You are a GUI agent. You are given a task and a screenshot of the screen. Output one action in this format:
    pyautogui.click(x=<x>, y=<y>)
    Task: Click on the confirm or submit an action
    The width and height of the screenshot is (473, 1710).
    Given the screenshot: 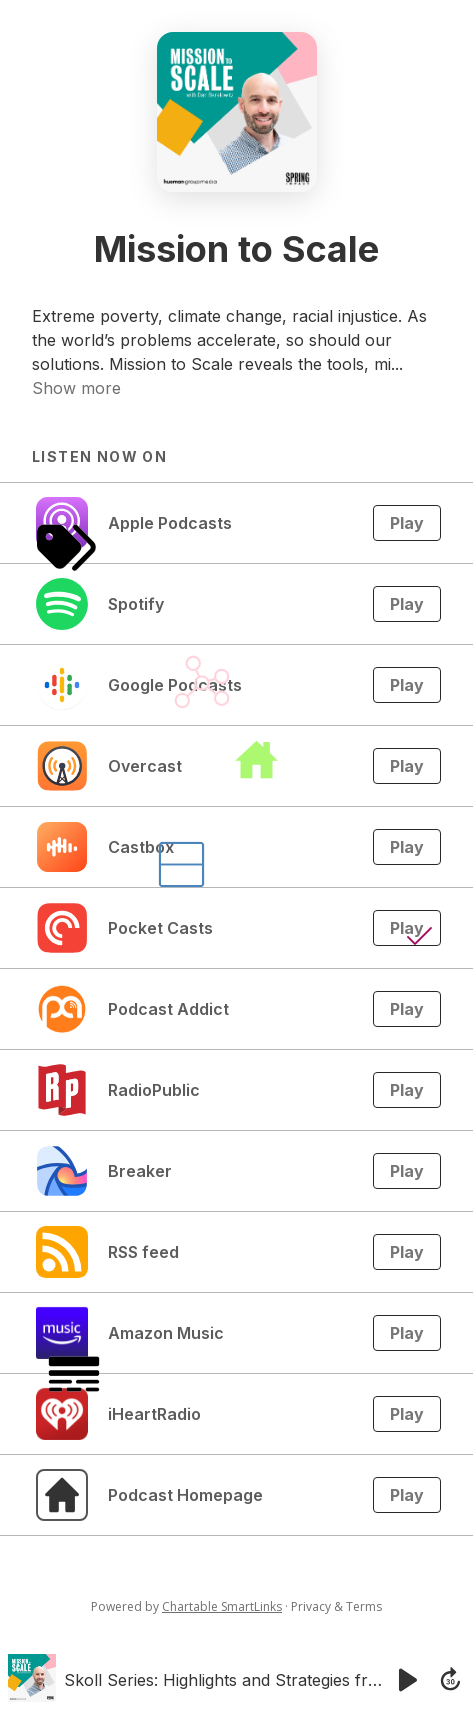 What is the action you would take?
    pyautogui.click(x=419, y=935)
    